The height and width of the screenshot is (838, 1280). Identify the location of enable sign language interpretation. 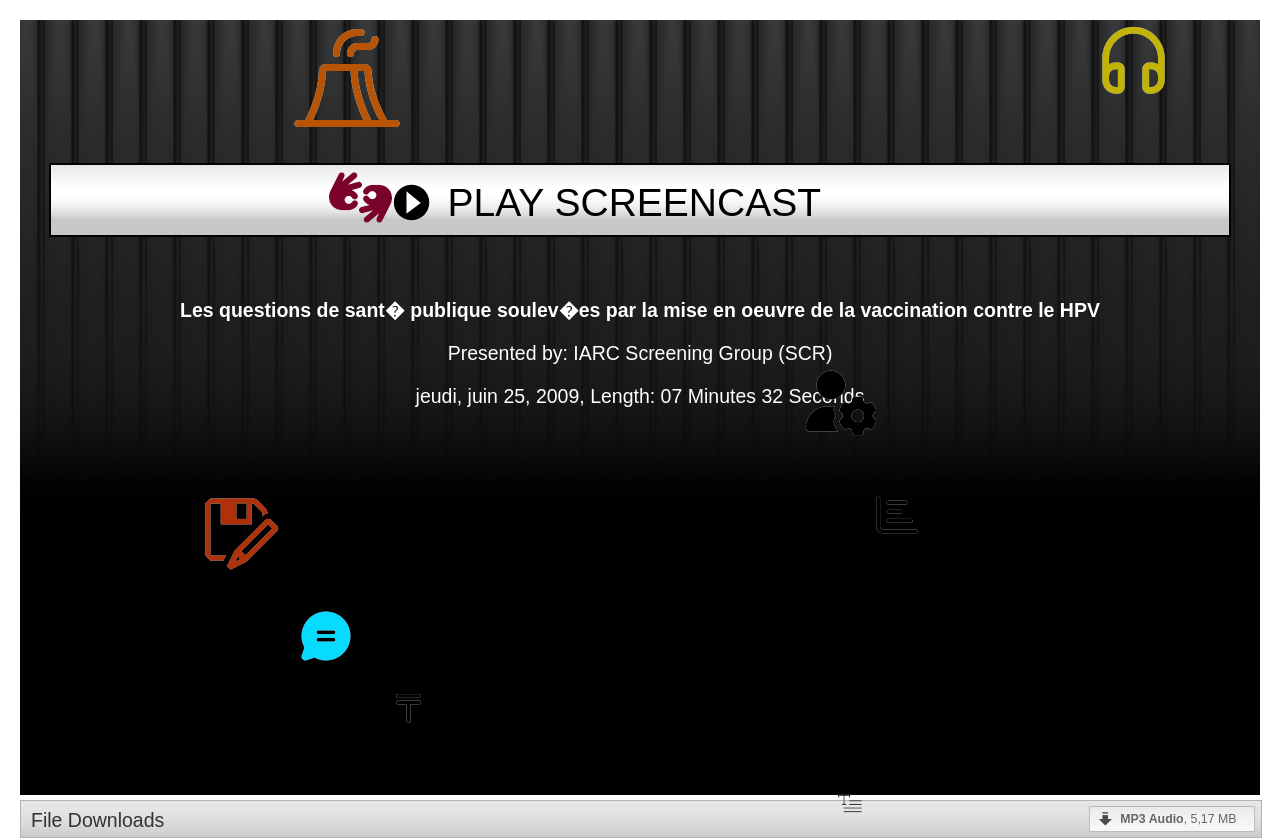
(360, 197).